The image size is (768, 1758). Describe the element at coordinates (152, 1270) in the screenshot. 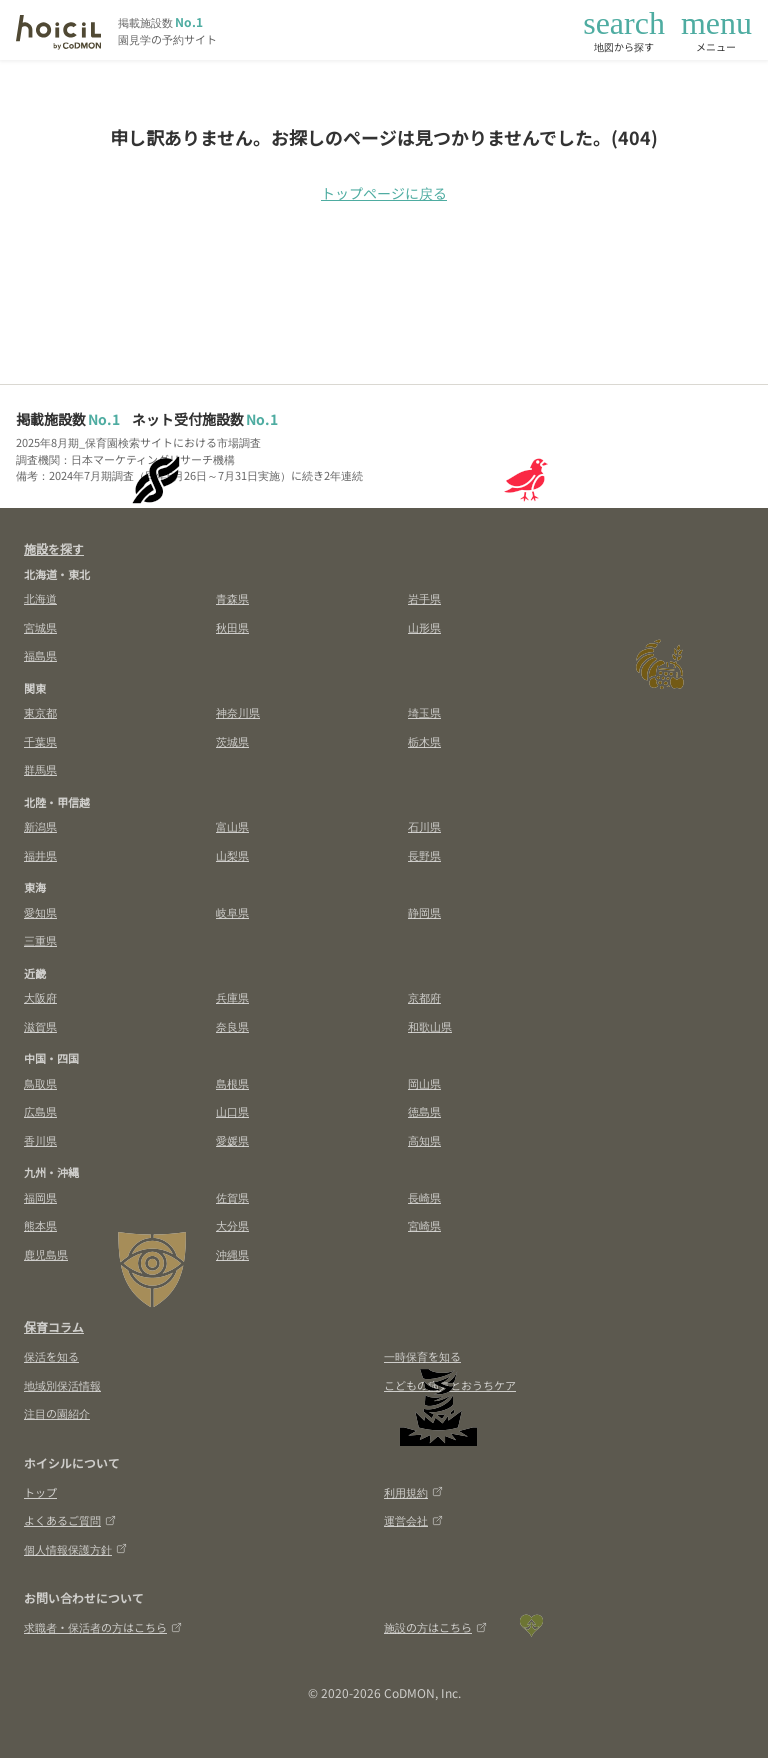

I see `enable privacy protection mode` at that location.